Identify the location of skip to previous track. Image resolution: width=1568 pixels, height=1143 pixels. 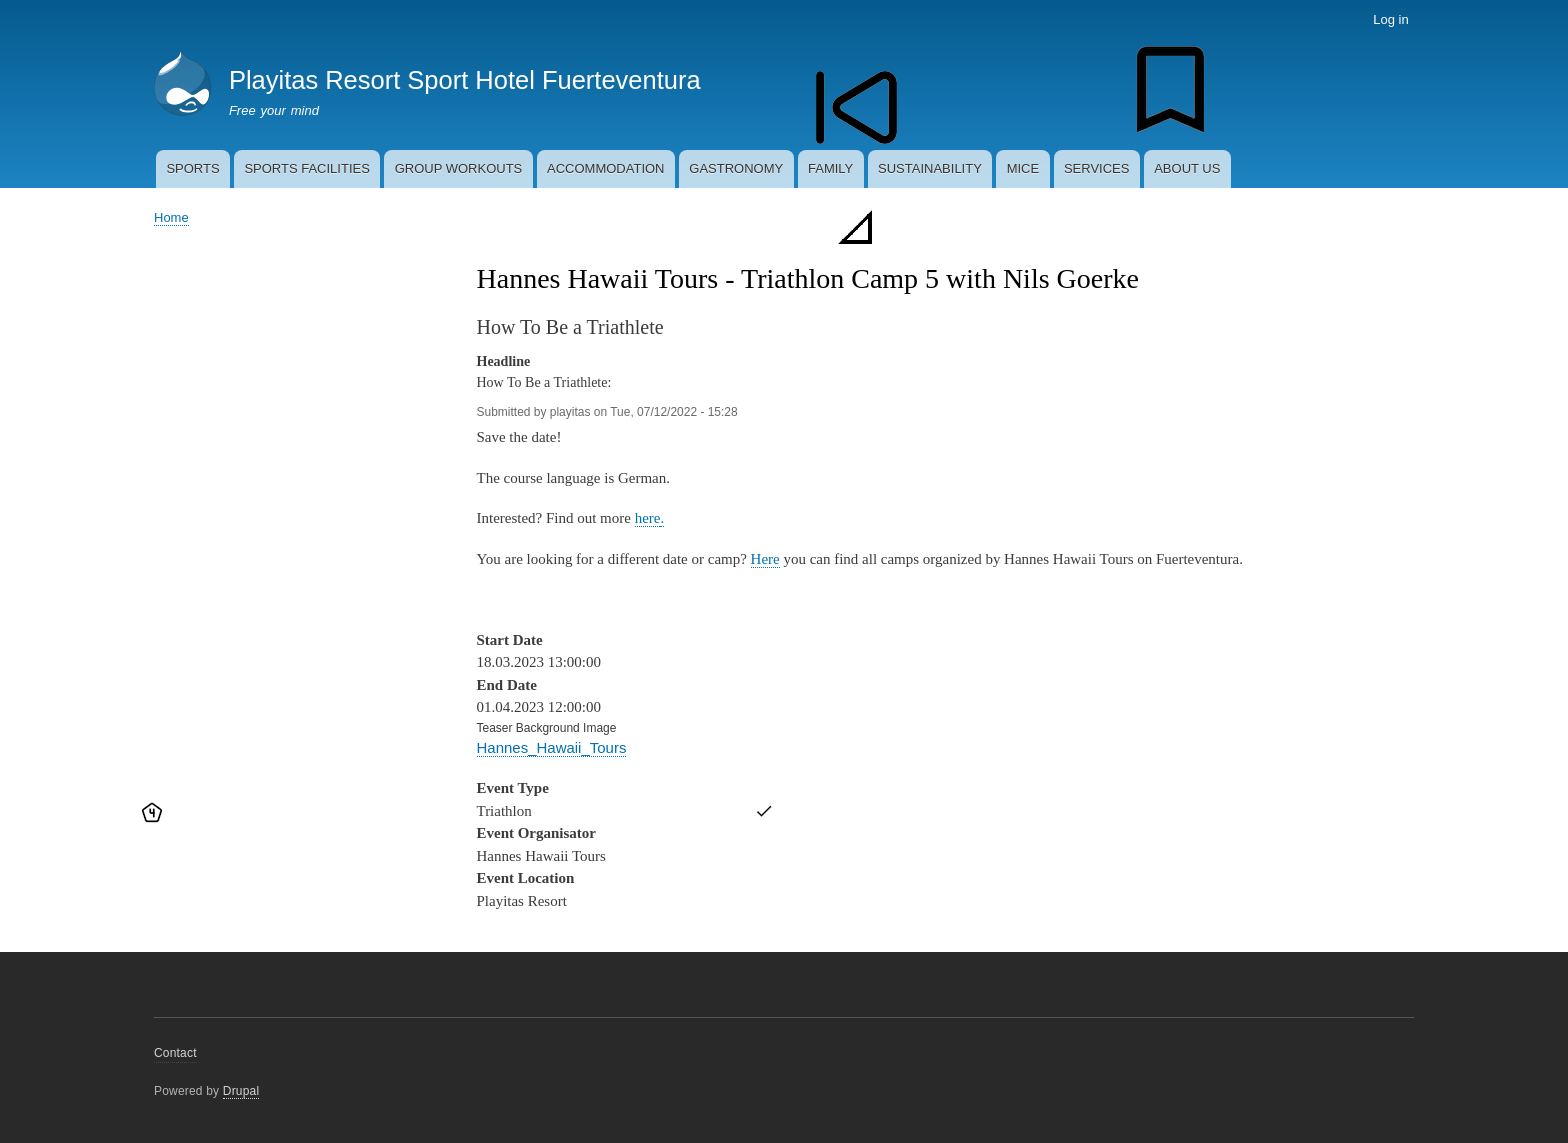
(856, 107).